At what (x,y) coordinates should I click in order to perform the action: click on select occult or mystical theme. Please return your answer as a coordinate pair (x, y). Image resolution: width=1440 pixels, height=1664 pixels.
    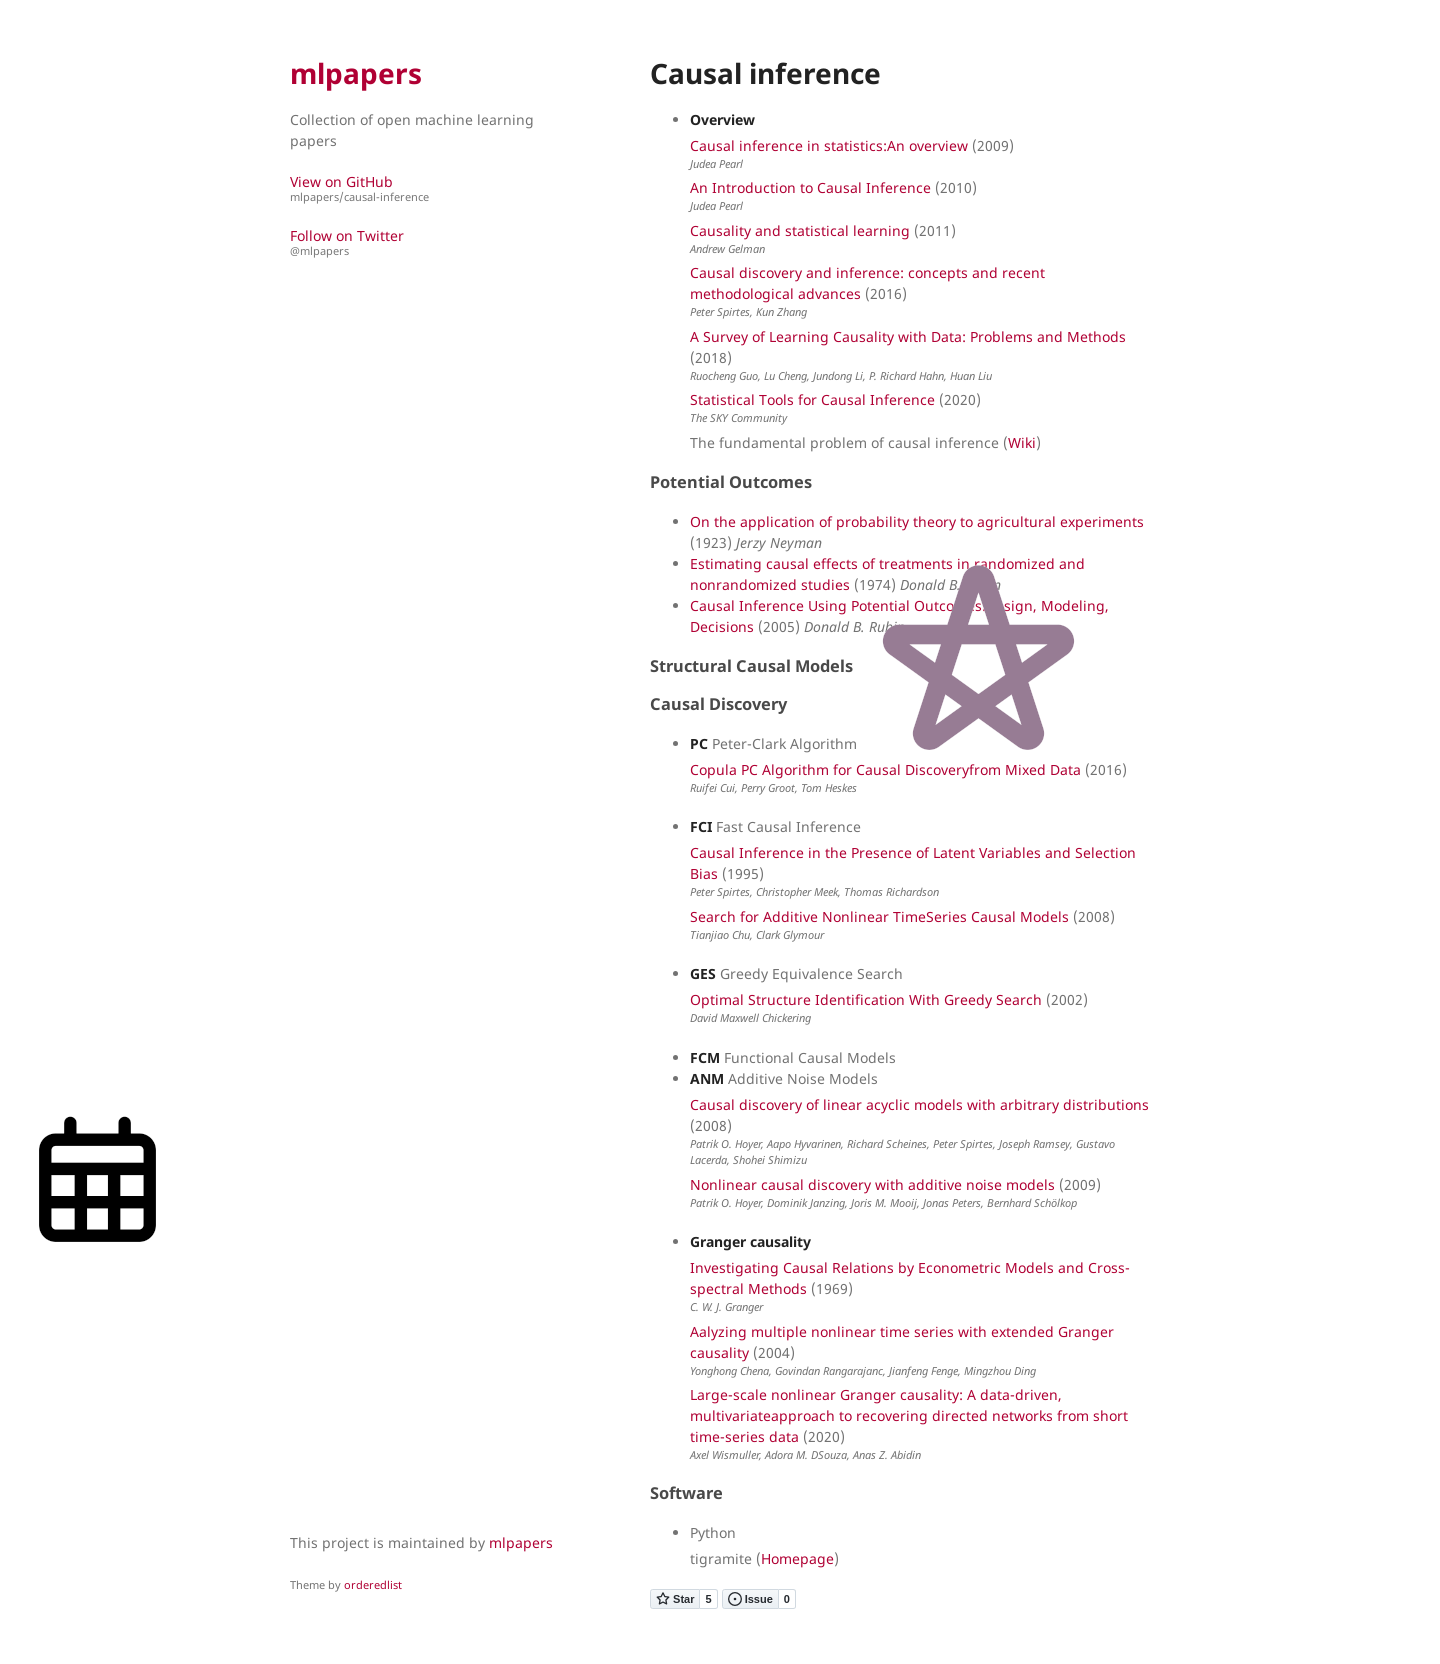
    Looking at the image, I should click on (978, 667).